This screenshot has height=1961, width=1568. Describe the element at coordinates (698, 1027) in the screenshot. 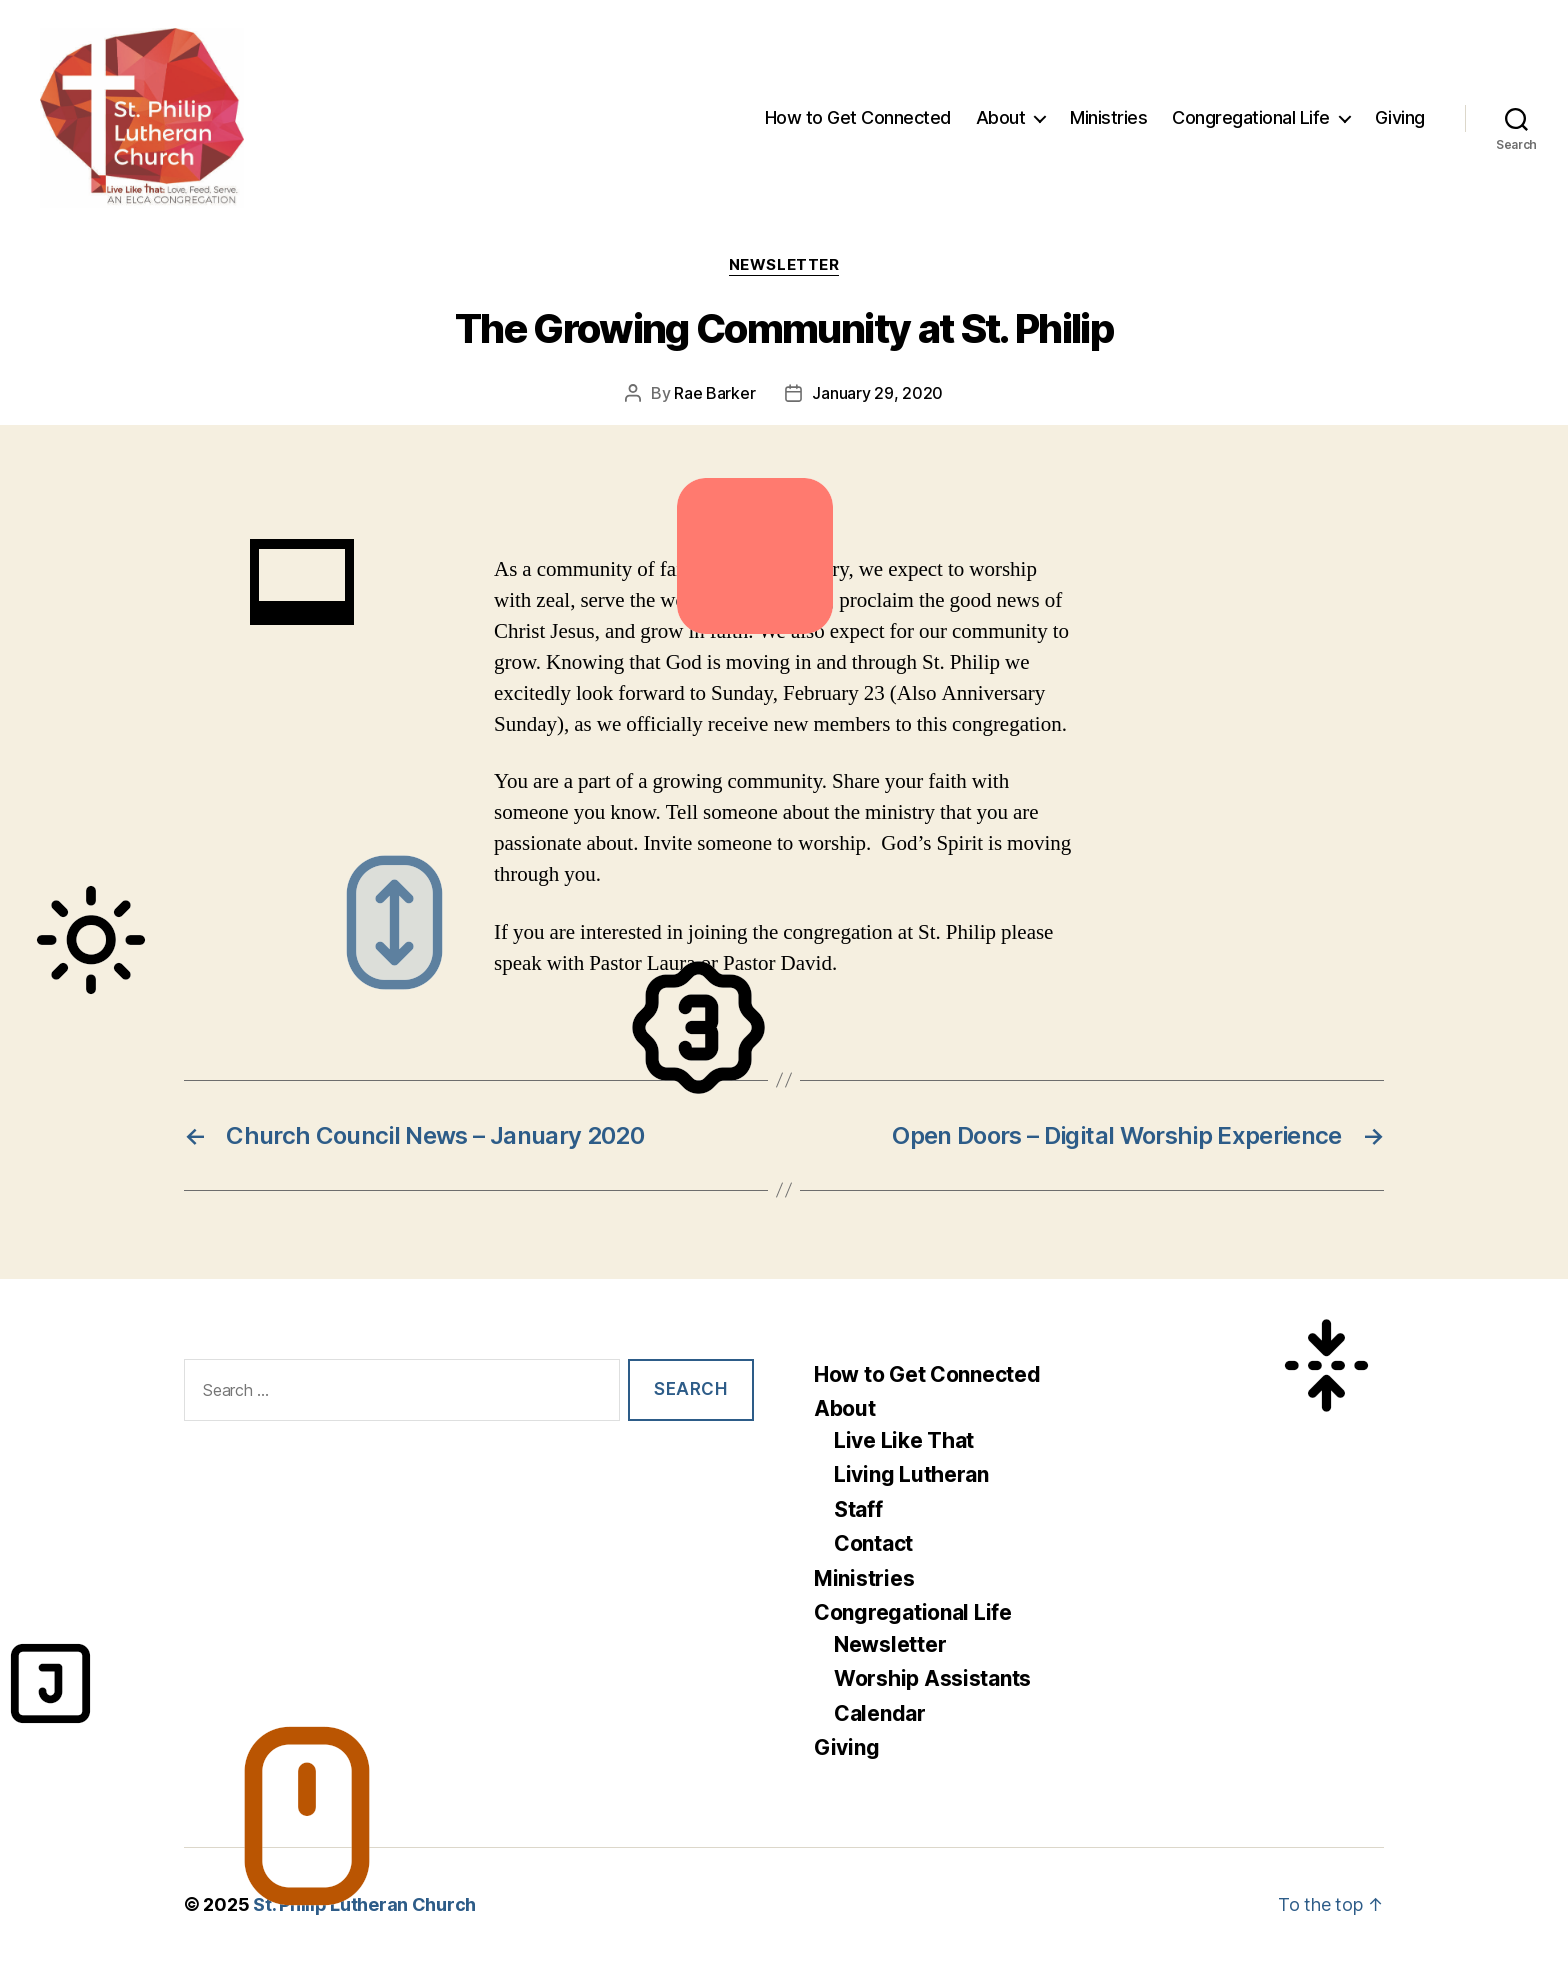

I see `indicates third place or bronze ranking` at that location.